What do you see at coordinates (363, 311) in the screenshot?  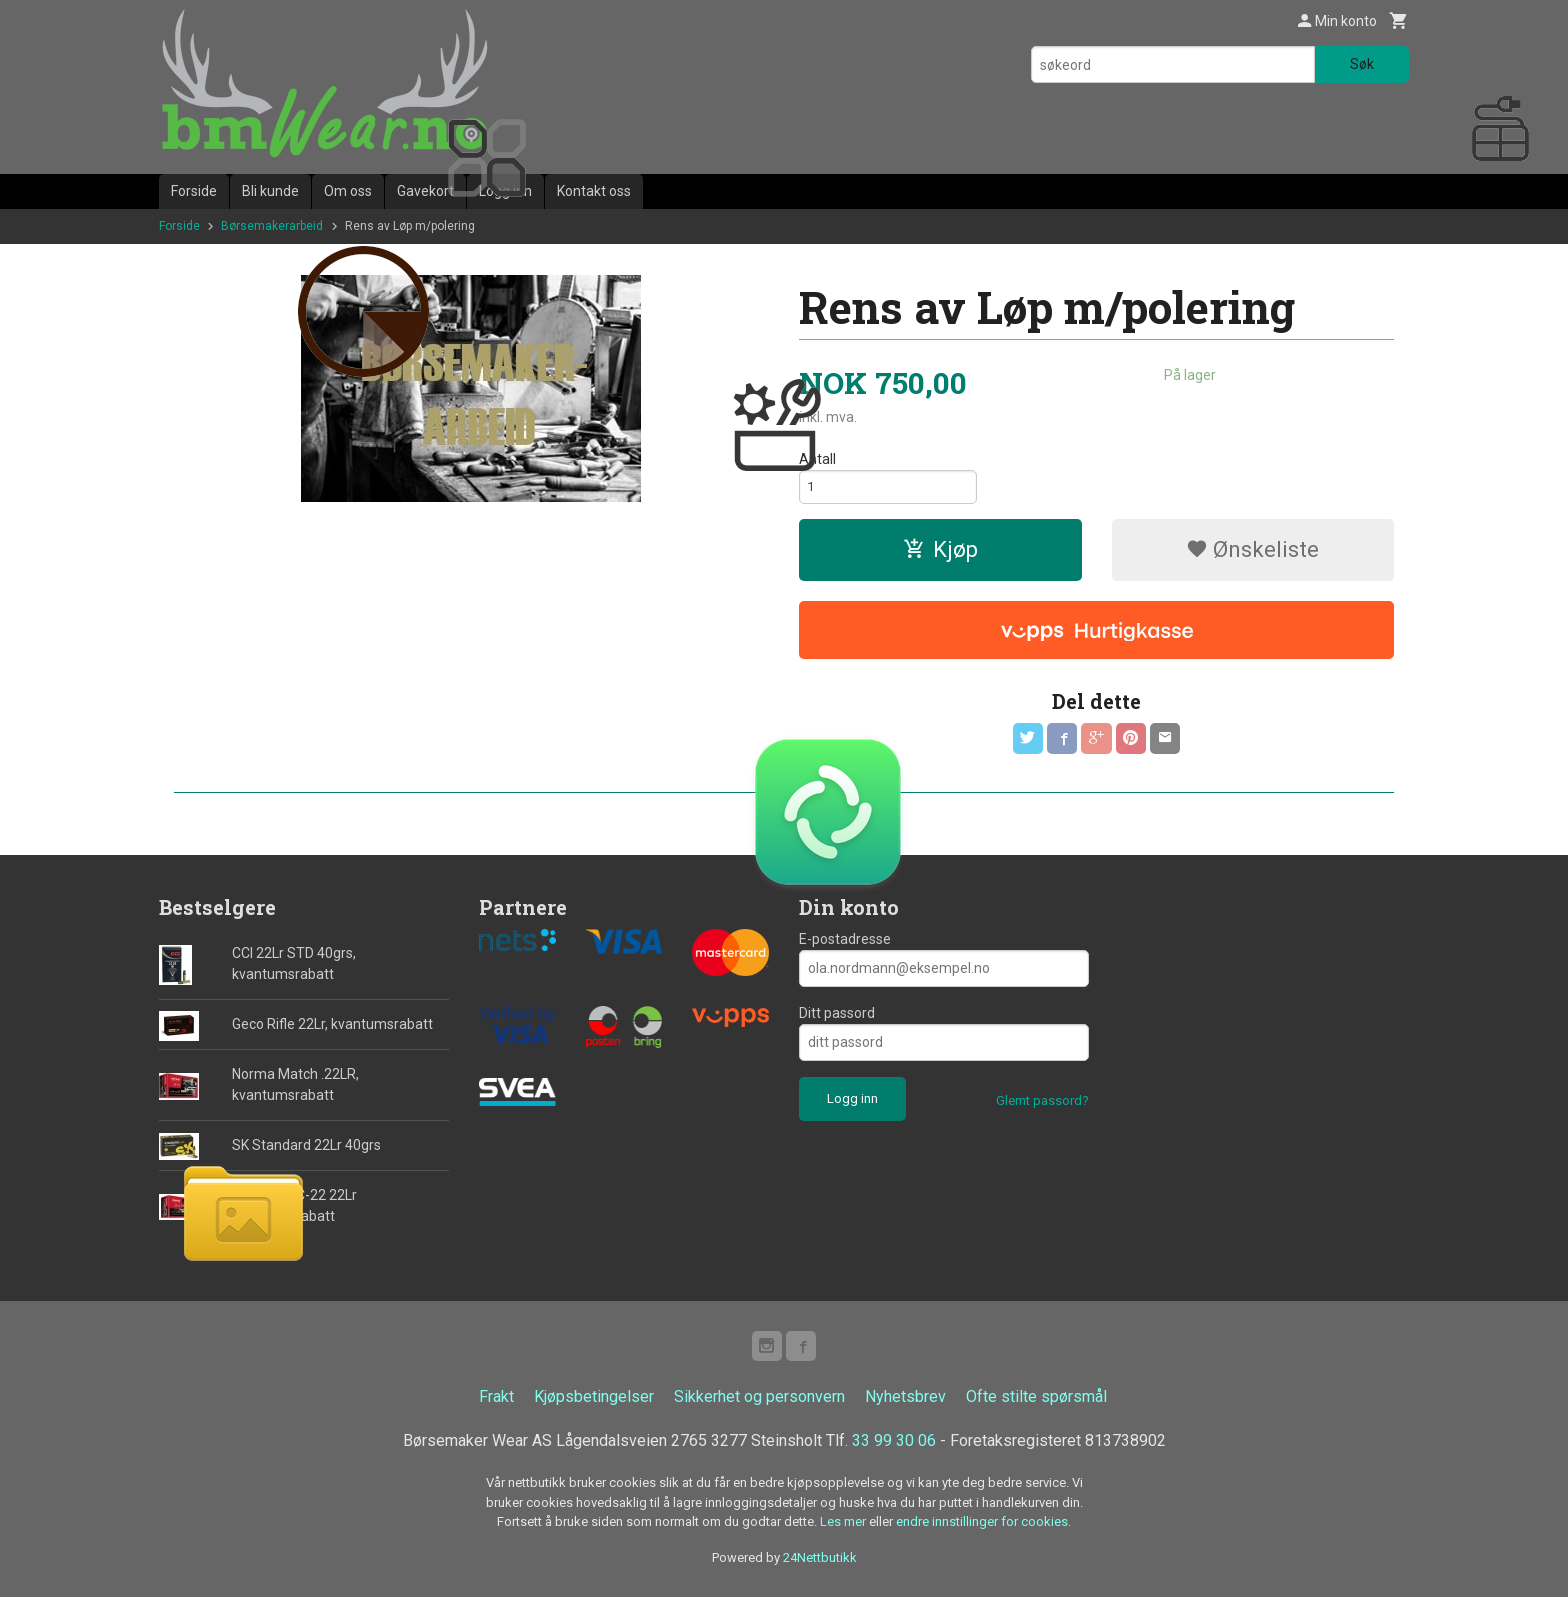 I see `view disk storage usage` at bounding box center [363, 311].